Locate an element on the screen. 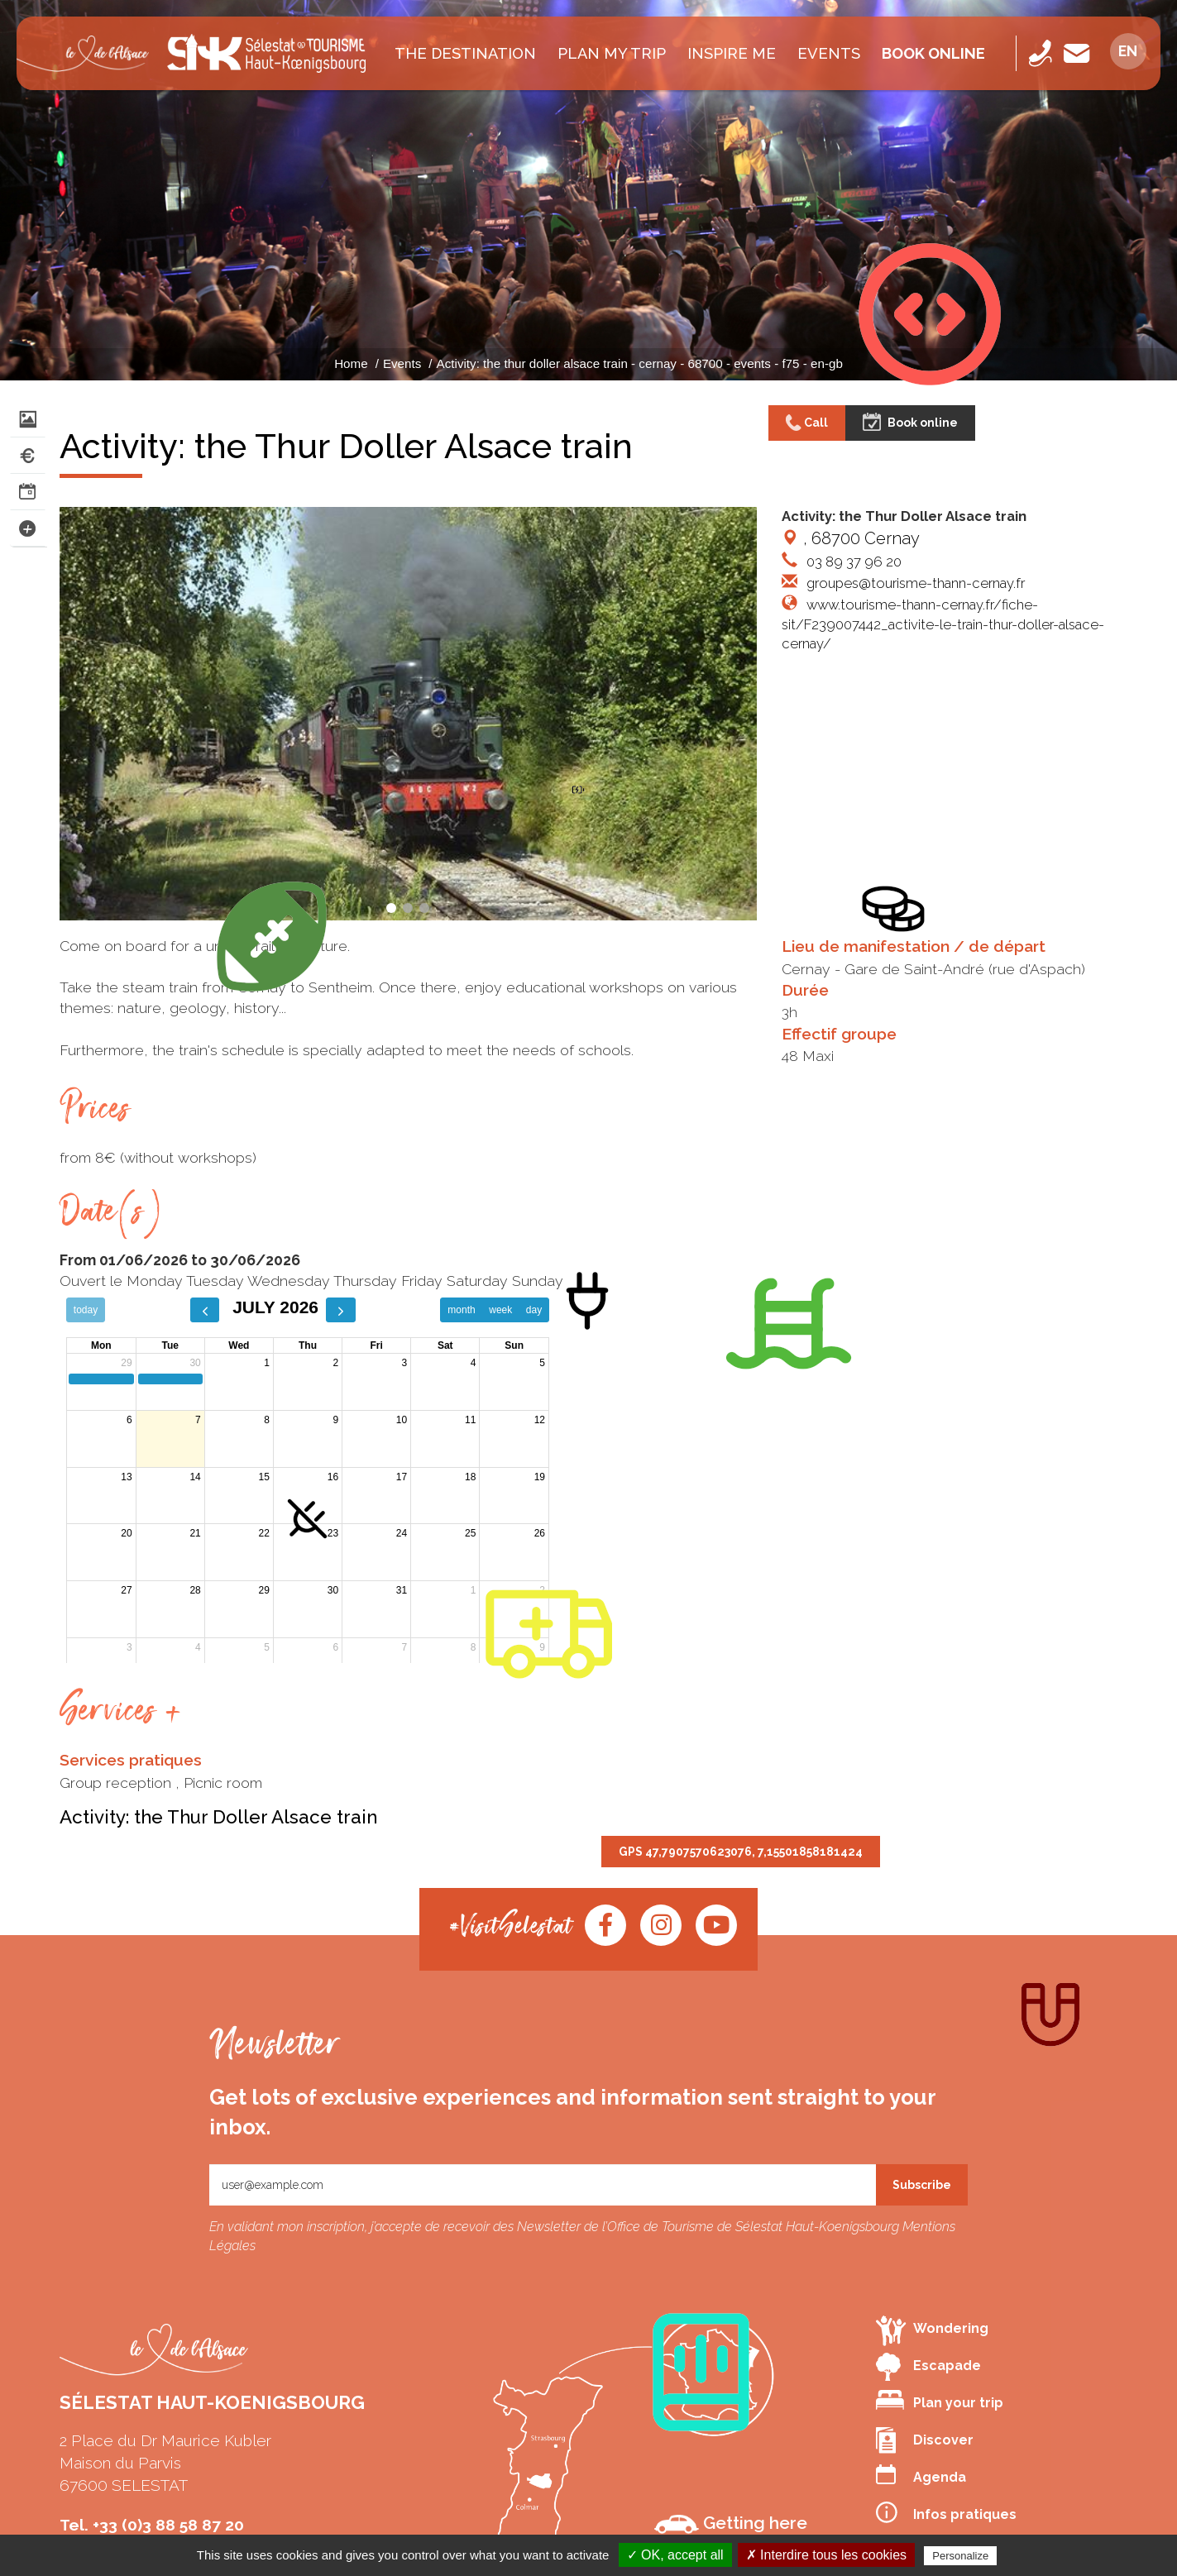 The width and height of the screenshot is (1177, 2576). activate magnetic snap or alignment tool is located at coordinates (1050, 2012).